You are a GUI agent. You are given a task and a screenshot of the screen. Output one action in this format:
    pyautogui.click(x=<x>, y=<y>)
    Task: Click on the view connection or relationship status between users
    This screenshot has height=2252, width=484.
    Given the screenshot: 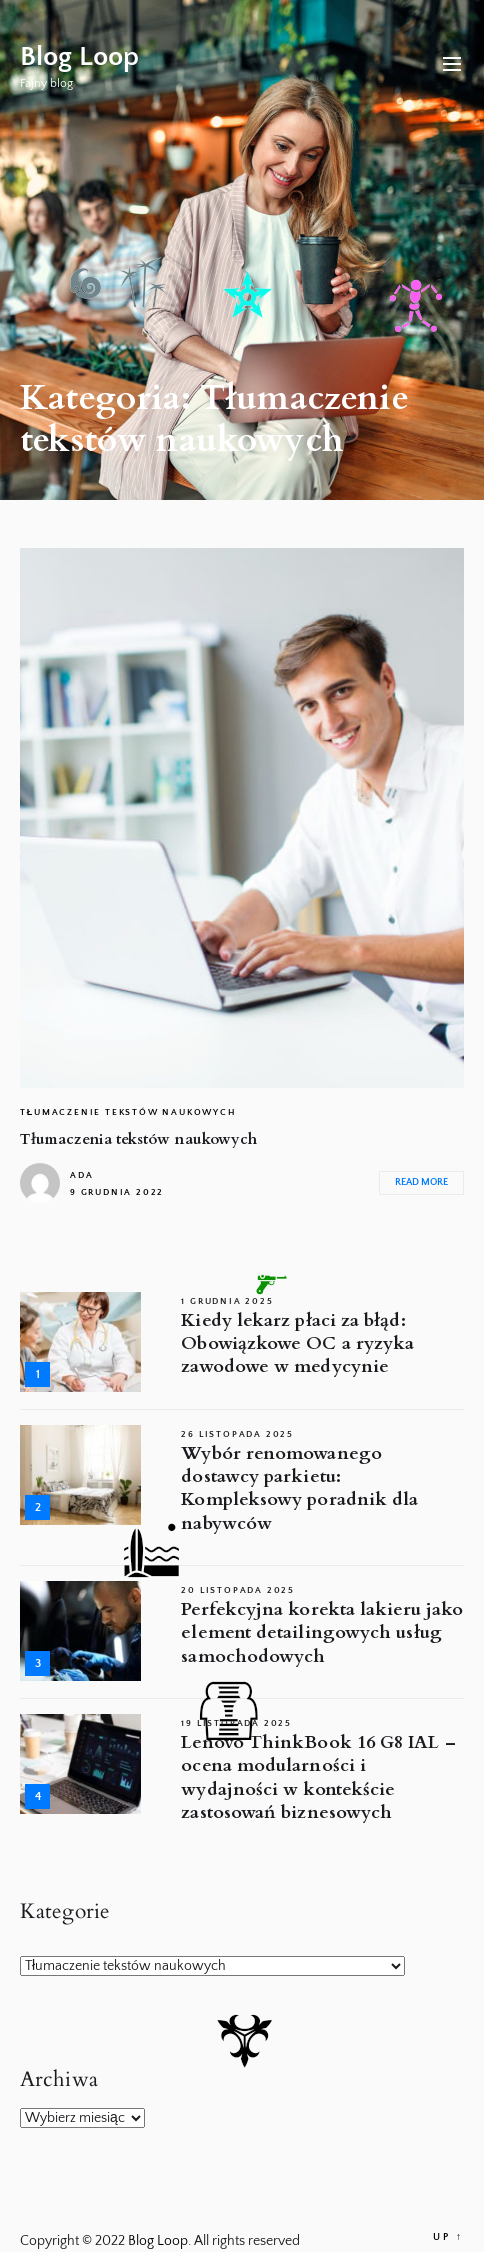 What is the action you would take?
    pyautogui.click(x=228, y=1710)
    